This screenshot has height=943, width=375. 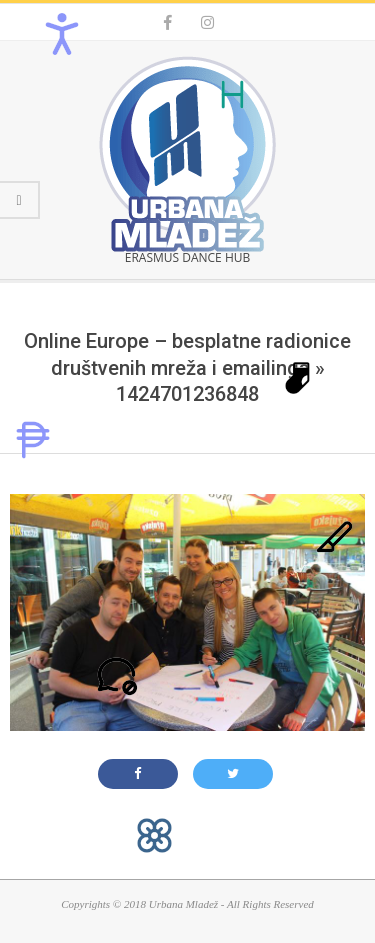 What do you see at coordinates (232, 94) in the screenshot?
I see `insert a heading in a text document` at bounding box center [232, 94].